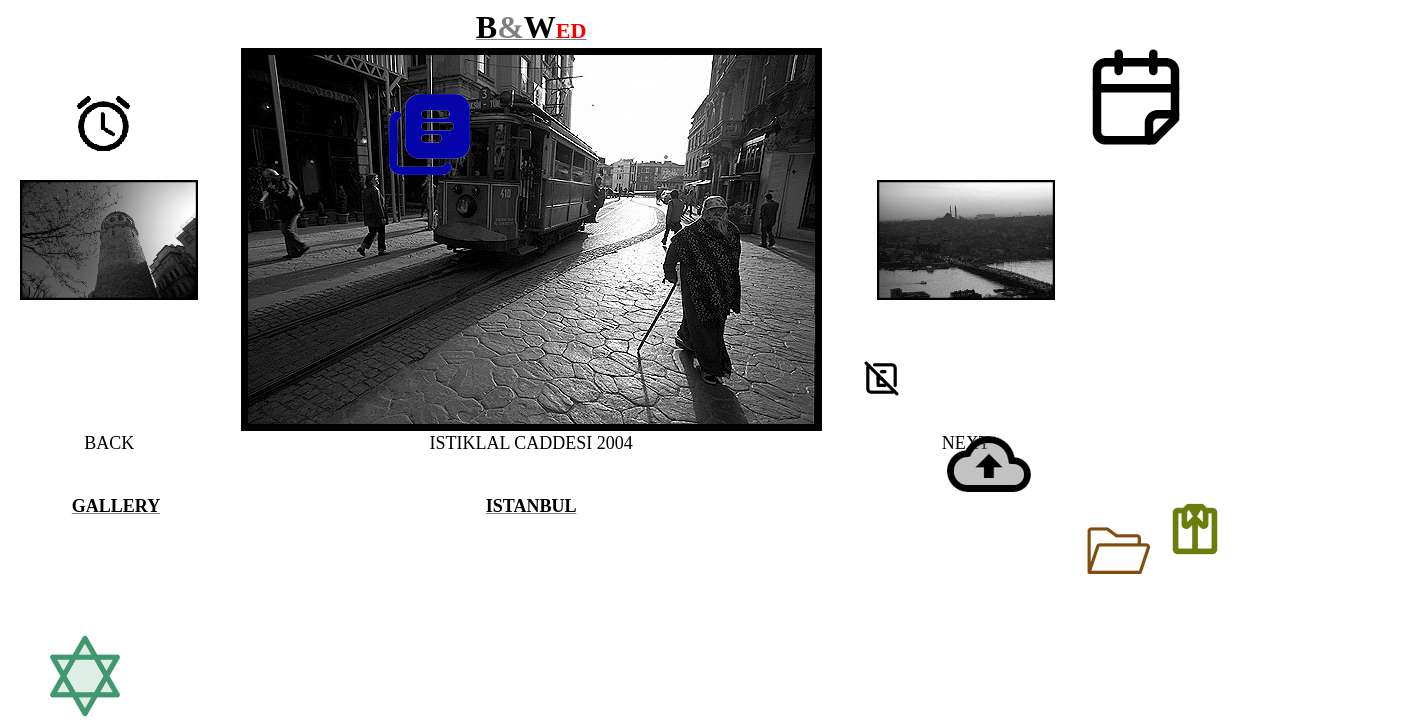  I want to click on explicit content filter is enabled, so click(881, 378).